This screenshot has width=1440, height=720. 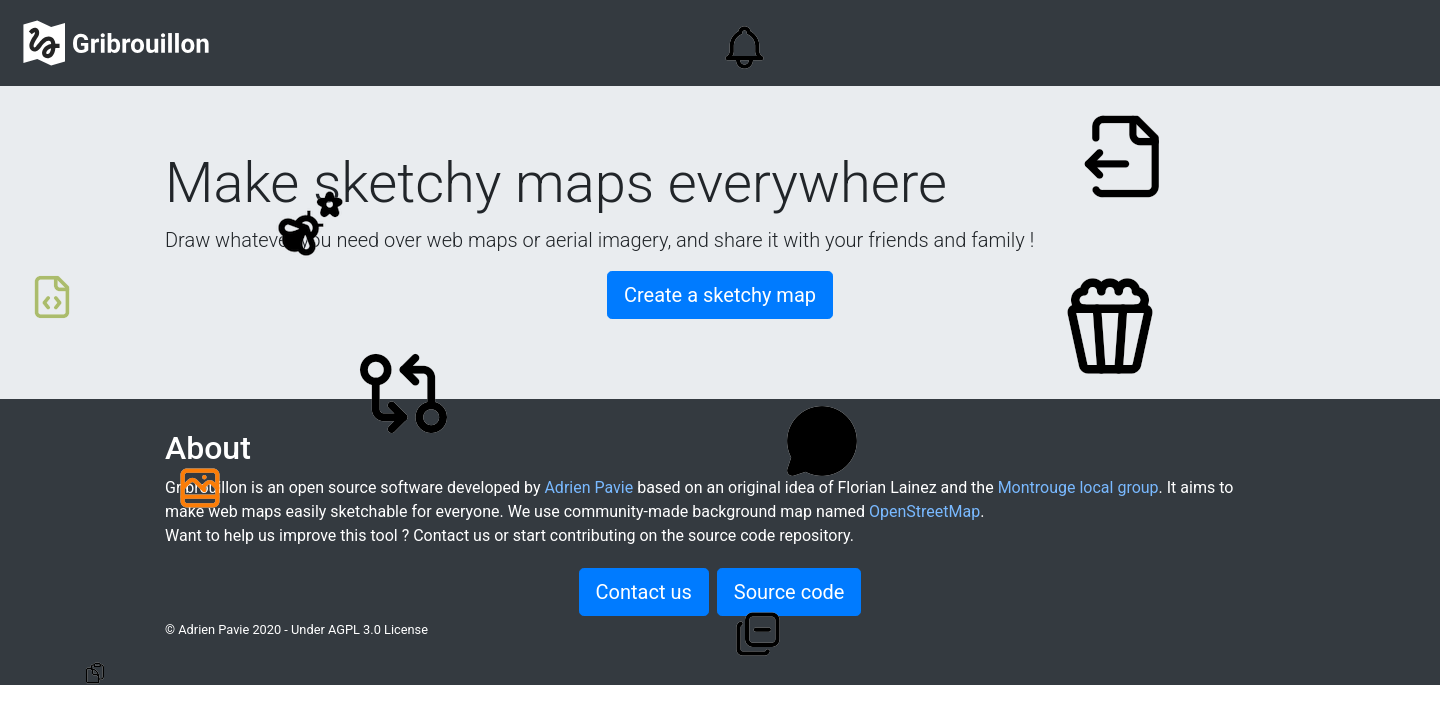 What do you see at coordinates (1110, 326) in the screenshot?
I see `access movies or entertainment content` at bounding box center [1110, 326].